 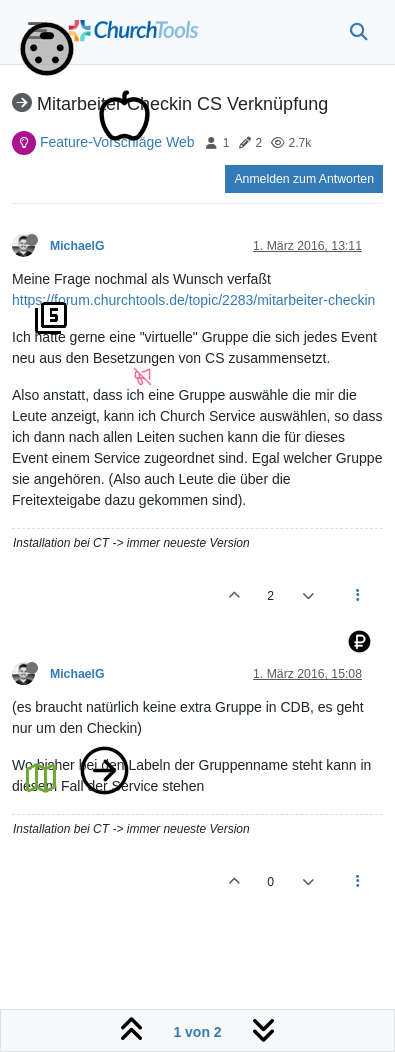 What do you see at coordinates (47, 49) in the screenshot?
I see `configure s-video input settings` at bounding box center [47, 49].